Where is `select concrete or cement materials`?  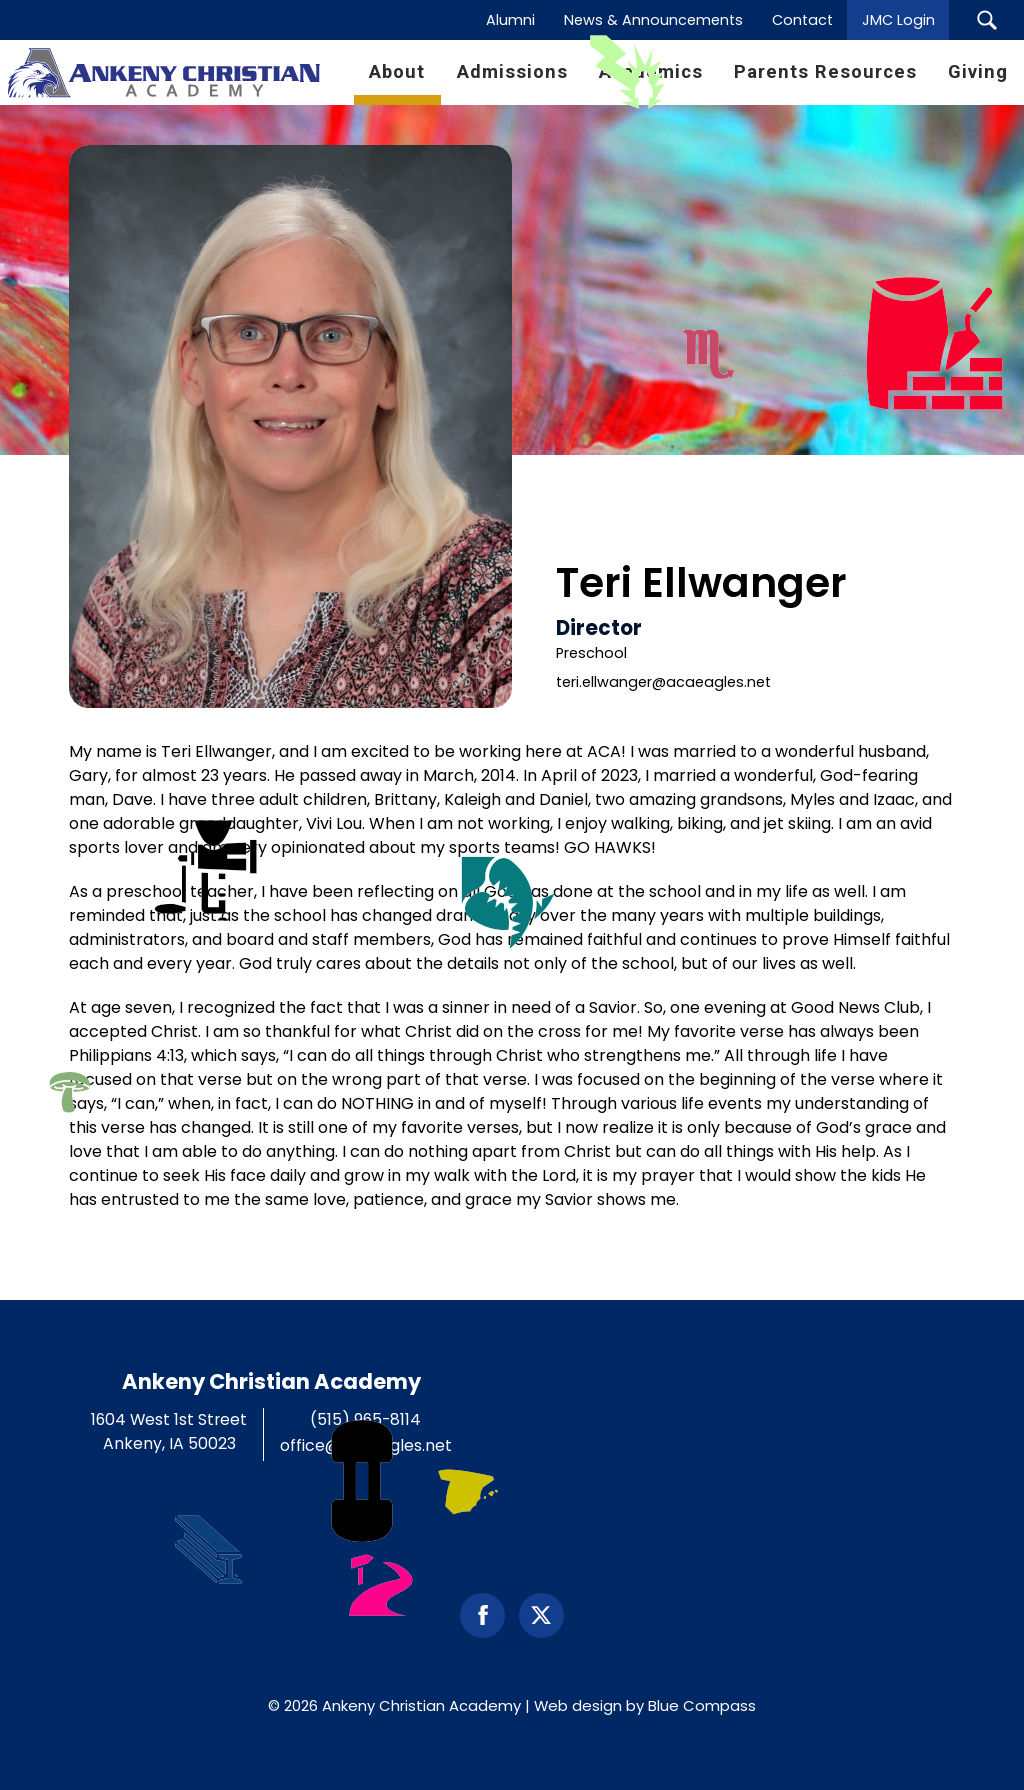
select concrete or cement materials is located at coordinates (934, 341).